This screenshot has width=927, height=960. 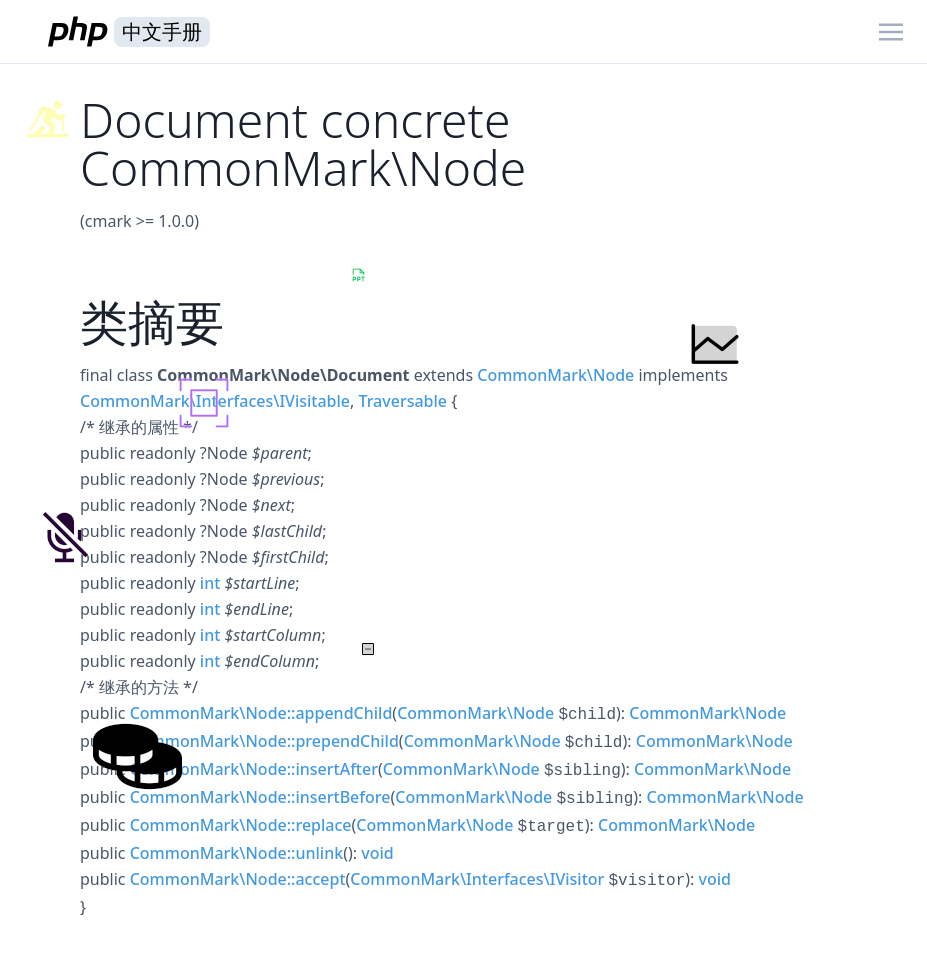 I want to click on access nordic skiing trails or activities, so click(x=47, y=118).